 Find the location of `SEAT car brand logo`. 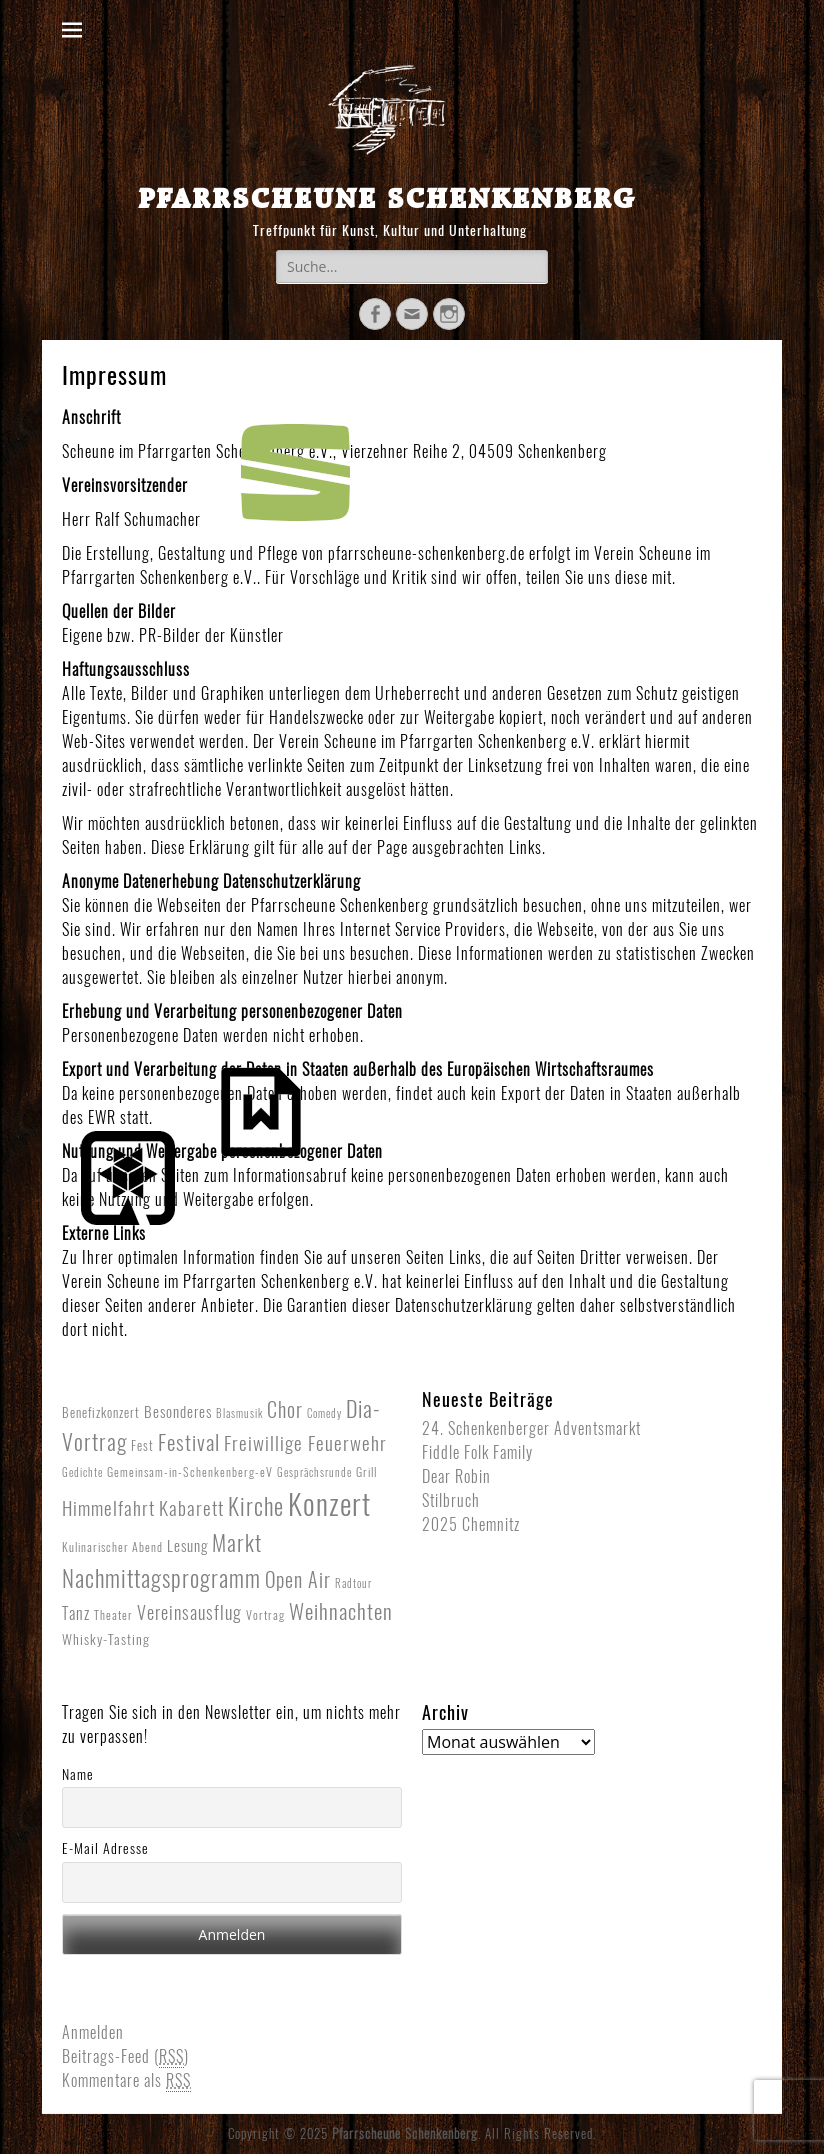

SEAT car brand logo is located at coordinates (295, 472).